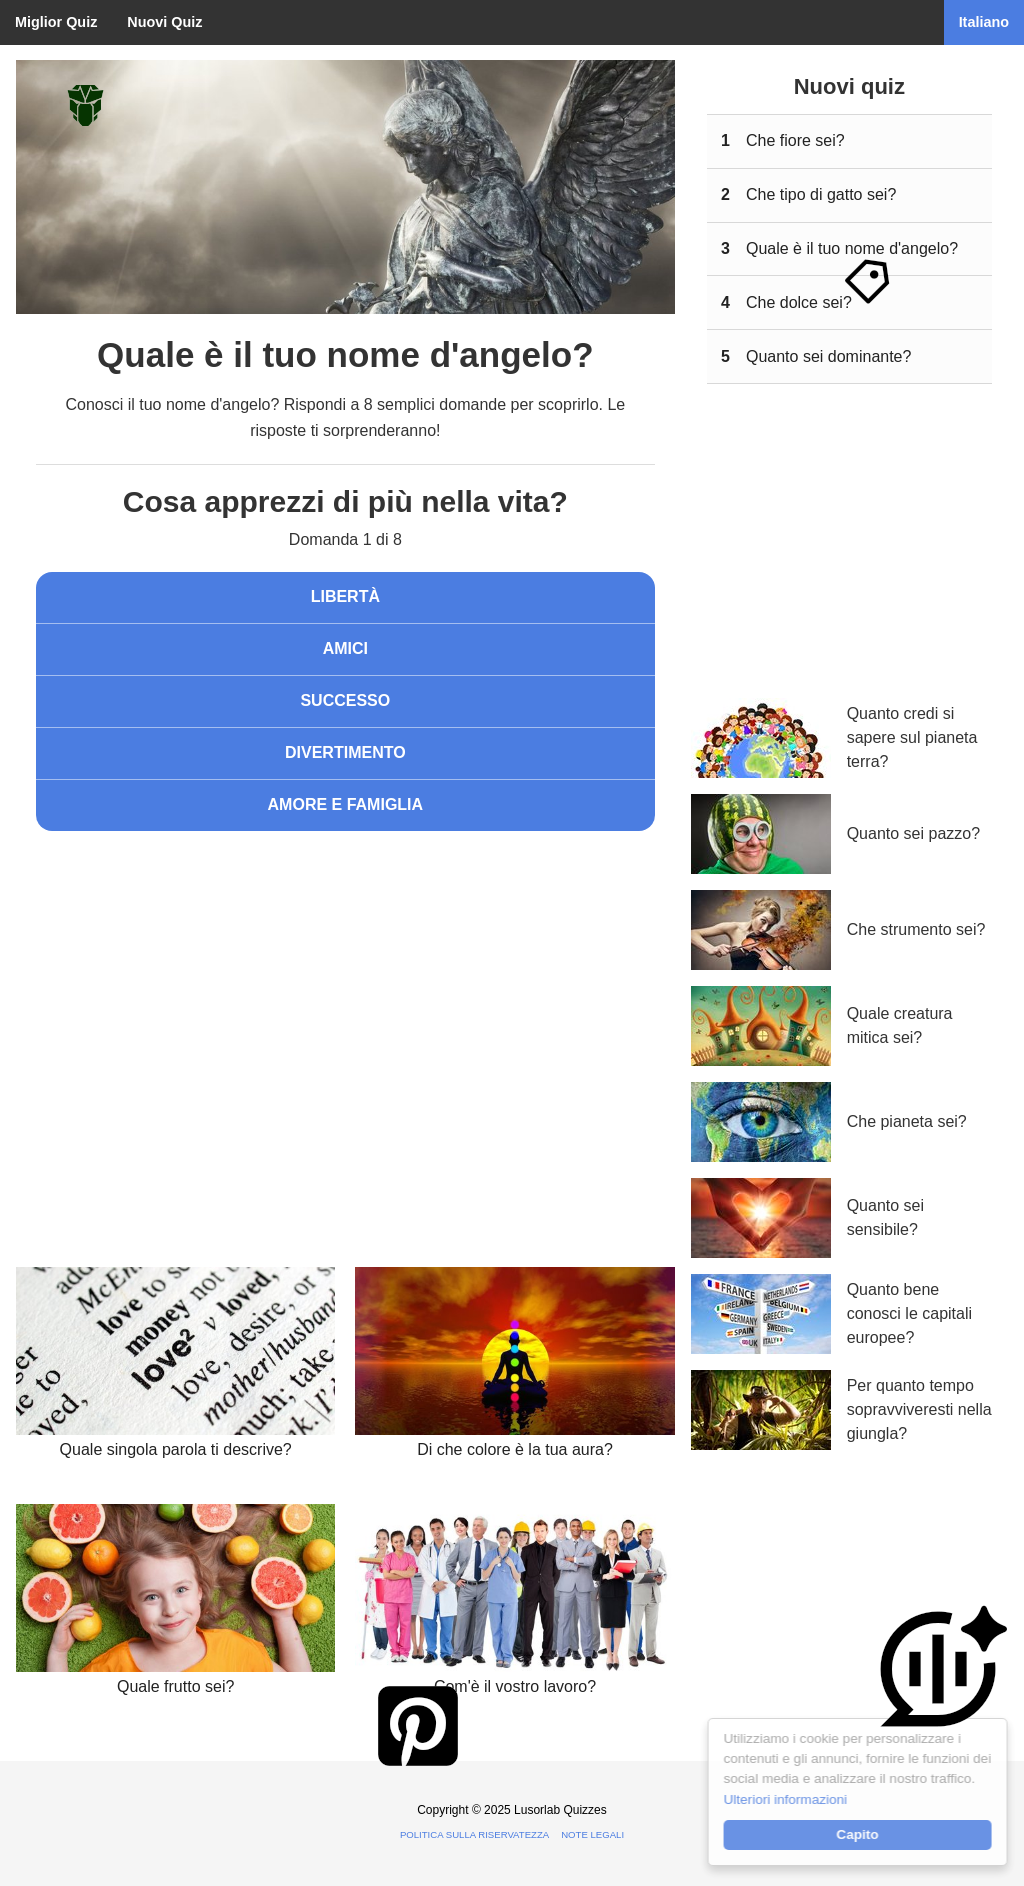 The image size is (1024, 1886). Describe the element at coordinates (418, 1726) in the screenshot. I see `open pinterest app` at that location.